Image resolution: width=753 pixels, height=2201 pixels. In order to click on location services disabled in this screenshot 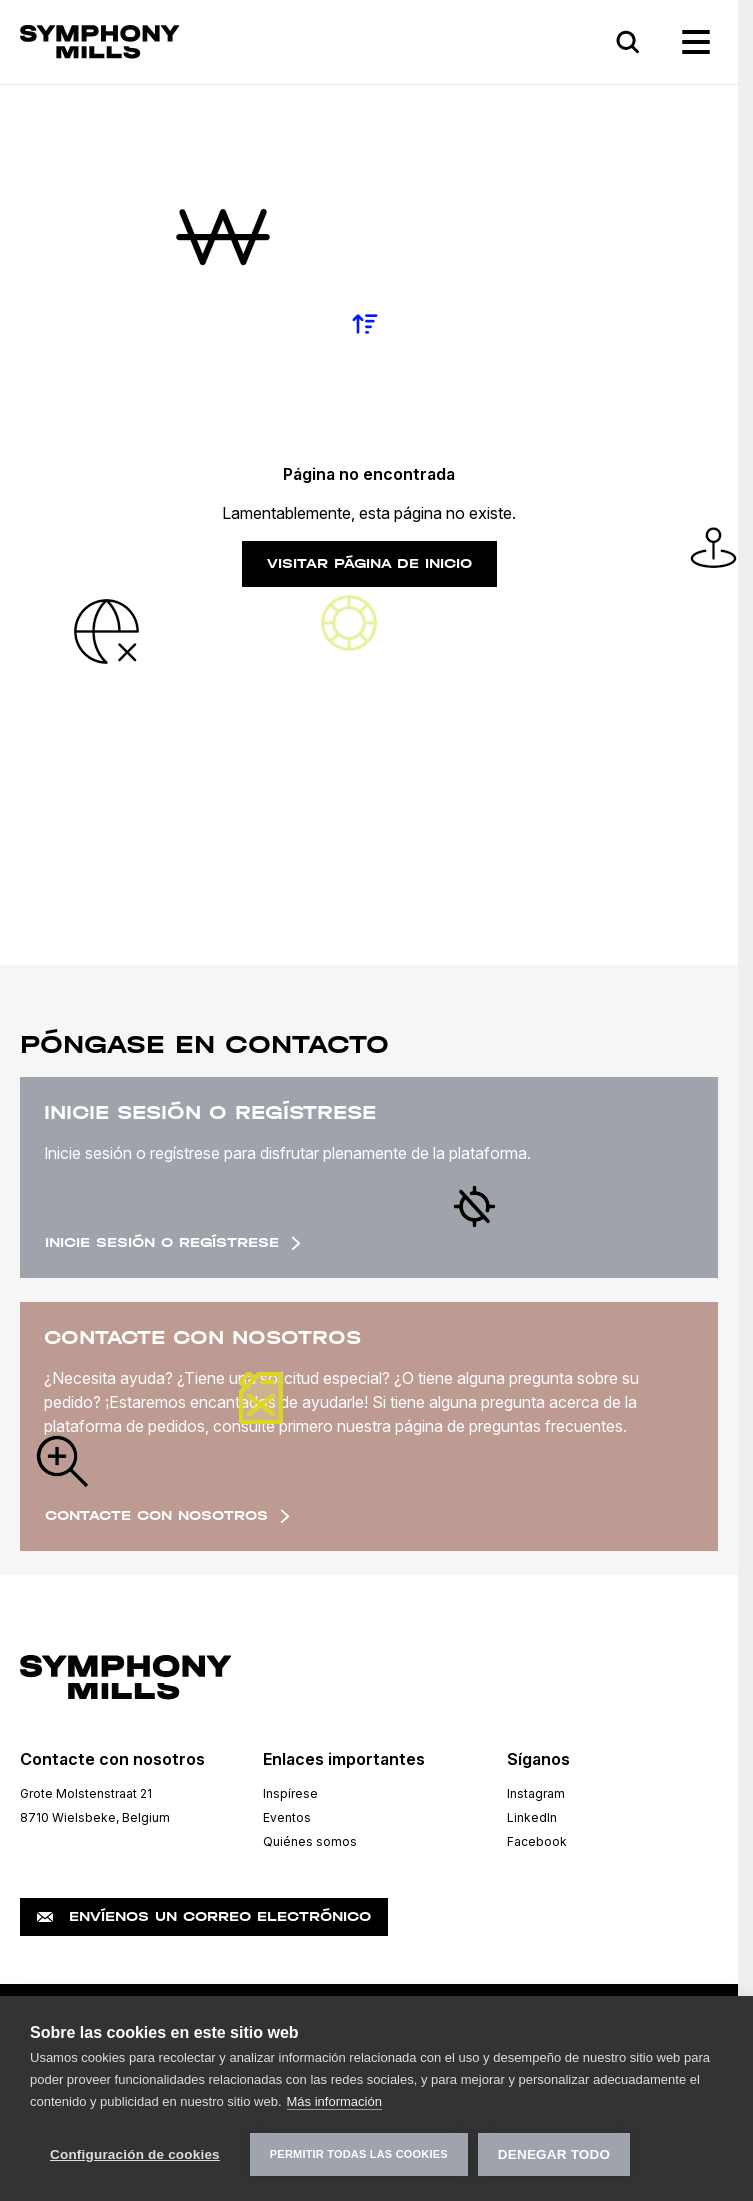, I will do `click(474, 1206)`.